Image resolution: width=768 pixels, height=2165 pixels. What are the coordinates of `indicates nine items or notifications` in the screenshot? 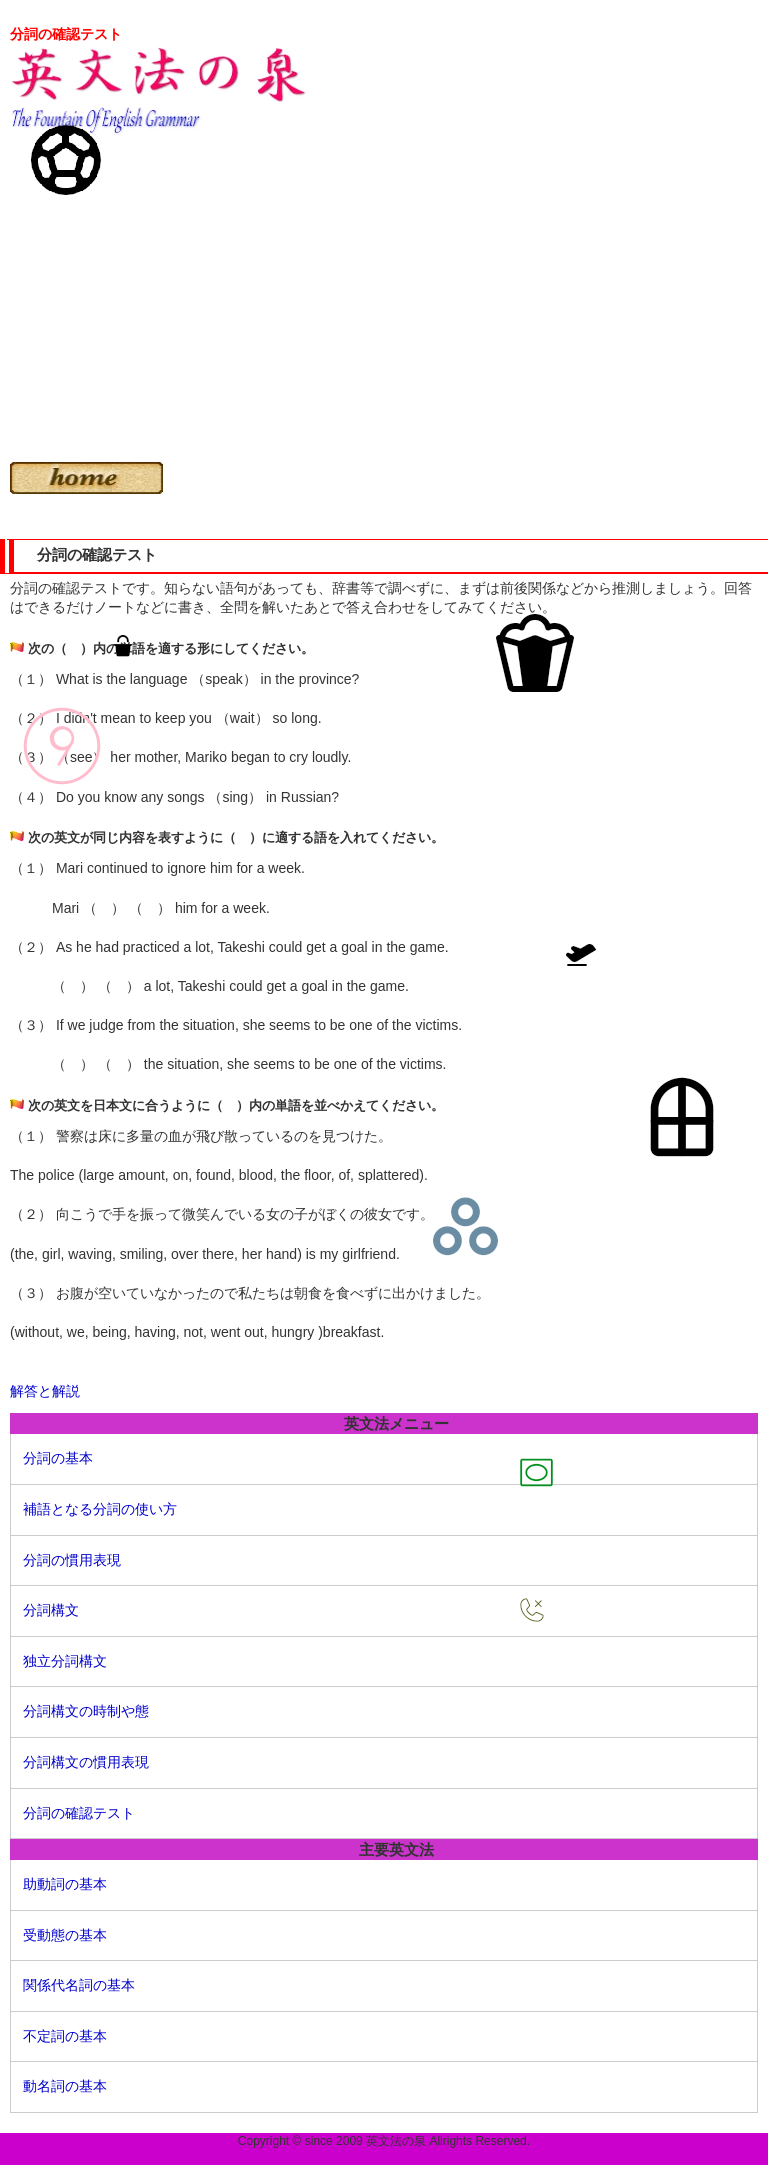 It's located at (62, 746).